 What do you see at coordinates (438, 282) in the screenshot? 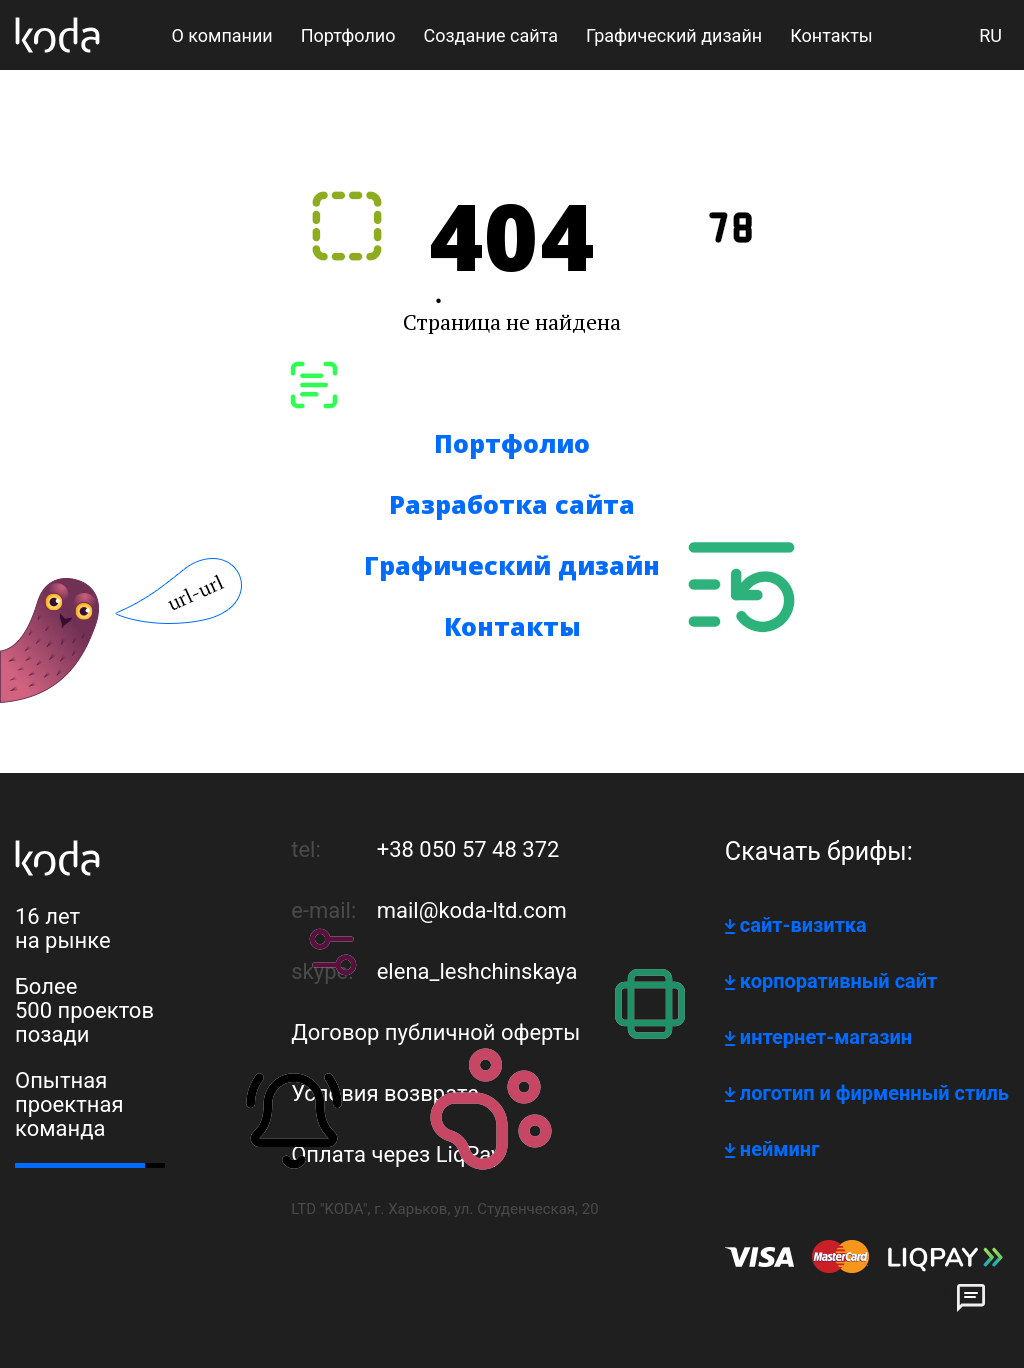
I see `no wifi signal available` at bounding box center [438, 282].